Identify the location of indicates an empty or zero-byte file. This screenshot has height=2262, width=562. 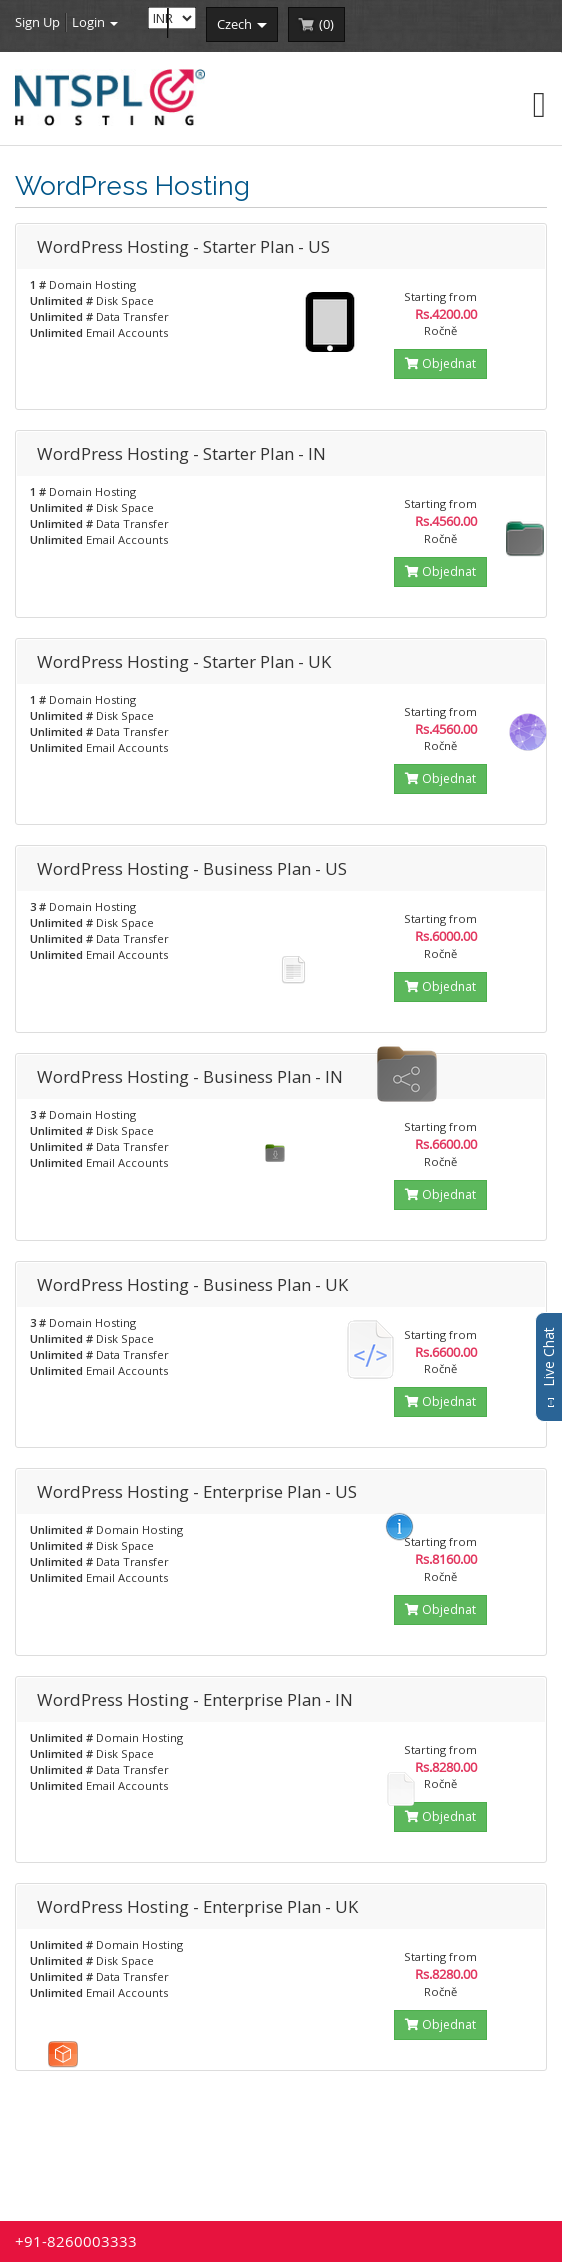
(401, 1789).